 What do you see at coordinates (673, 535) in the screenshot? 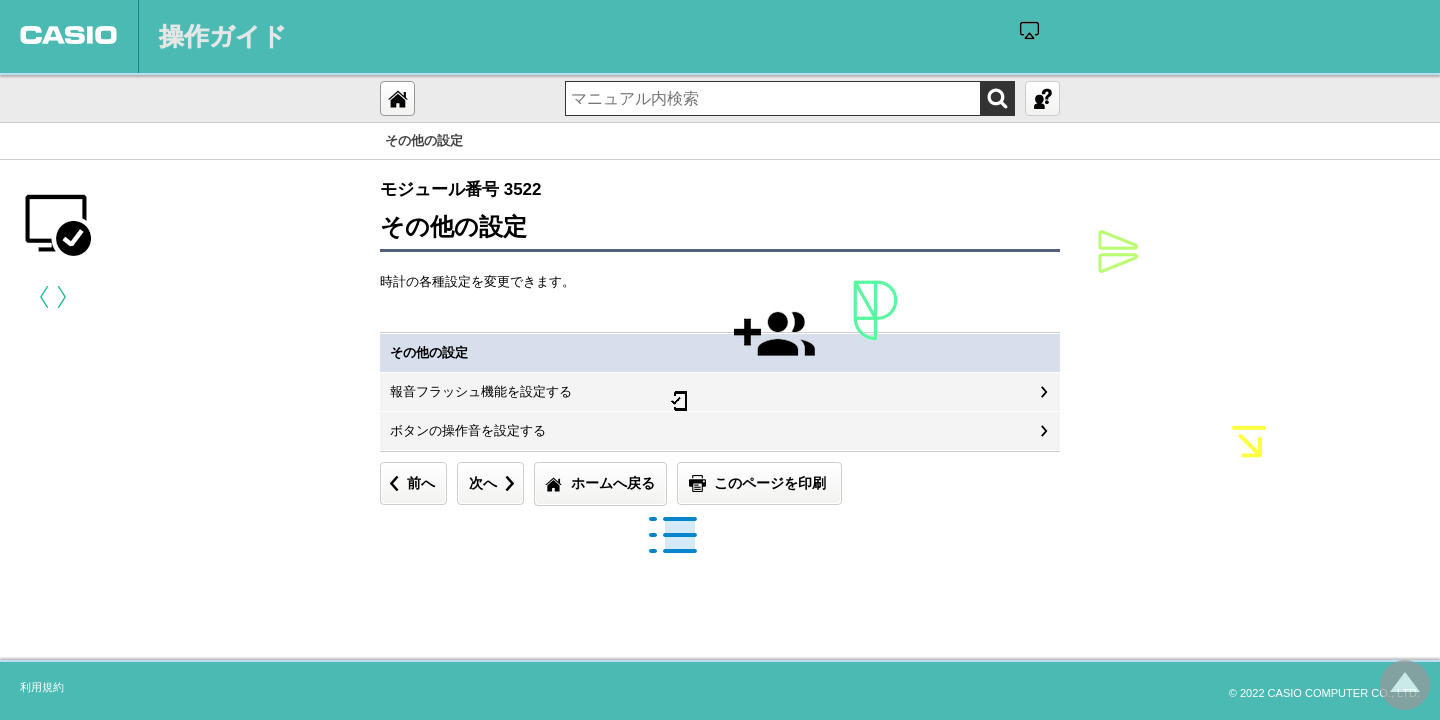
I see `view items in a list format` at bounding box center [673, 535].